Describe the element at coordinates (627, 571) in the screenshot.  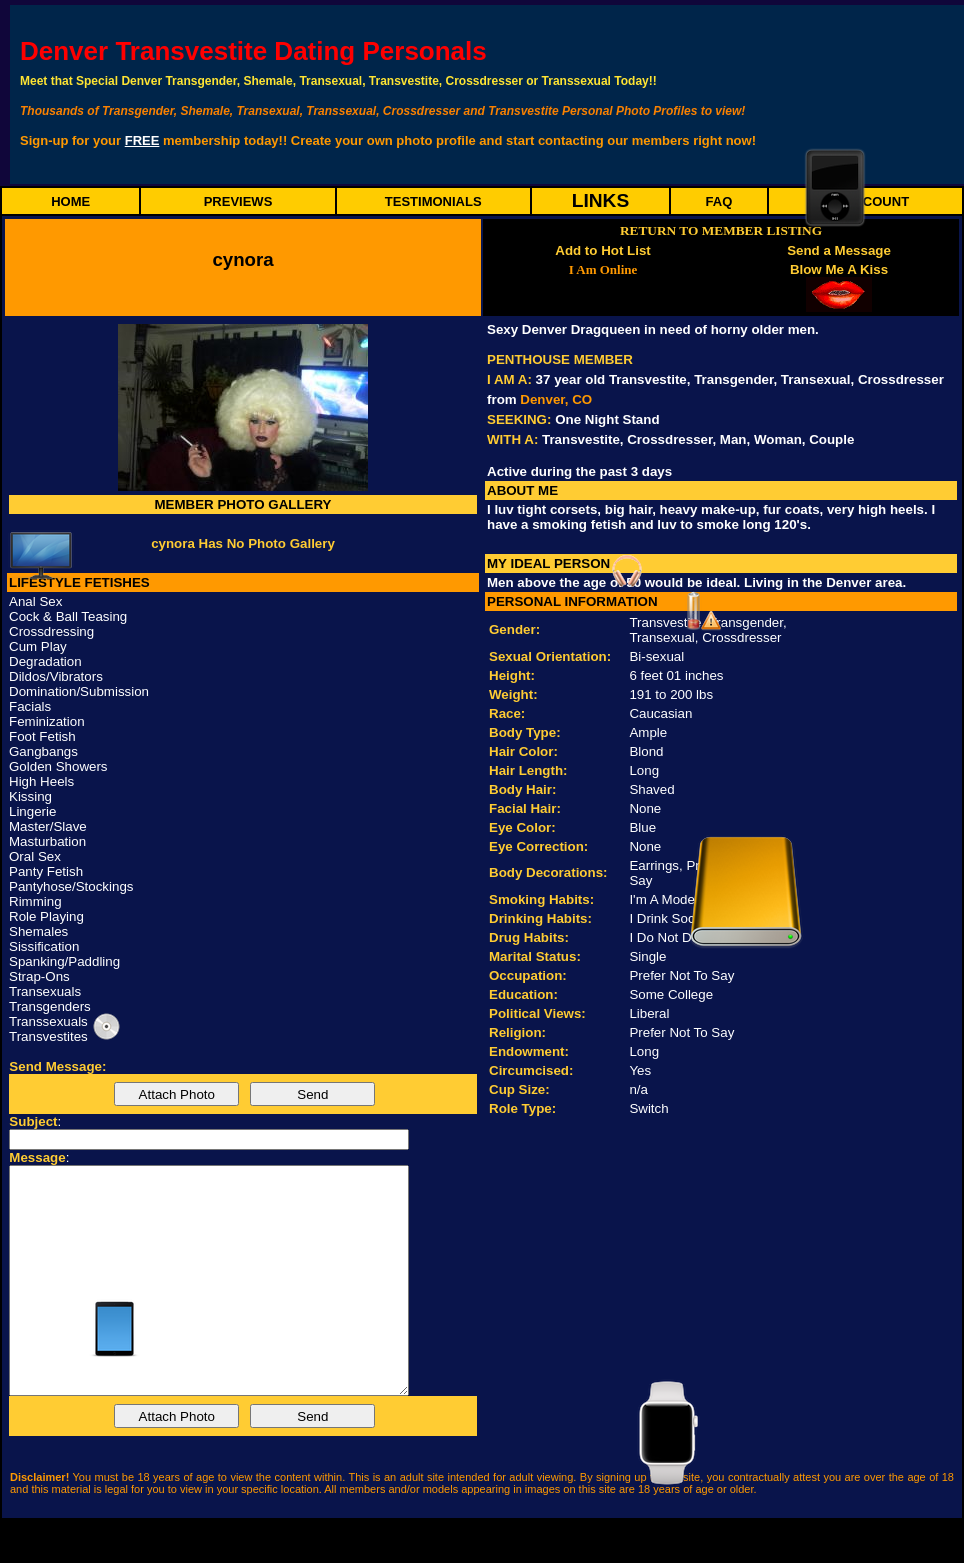
I see `airpods max headphones in orange color variant` at that location.